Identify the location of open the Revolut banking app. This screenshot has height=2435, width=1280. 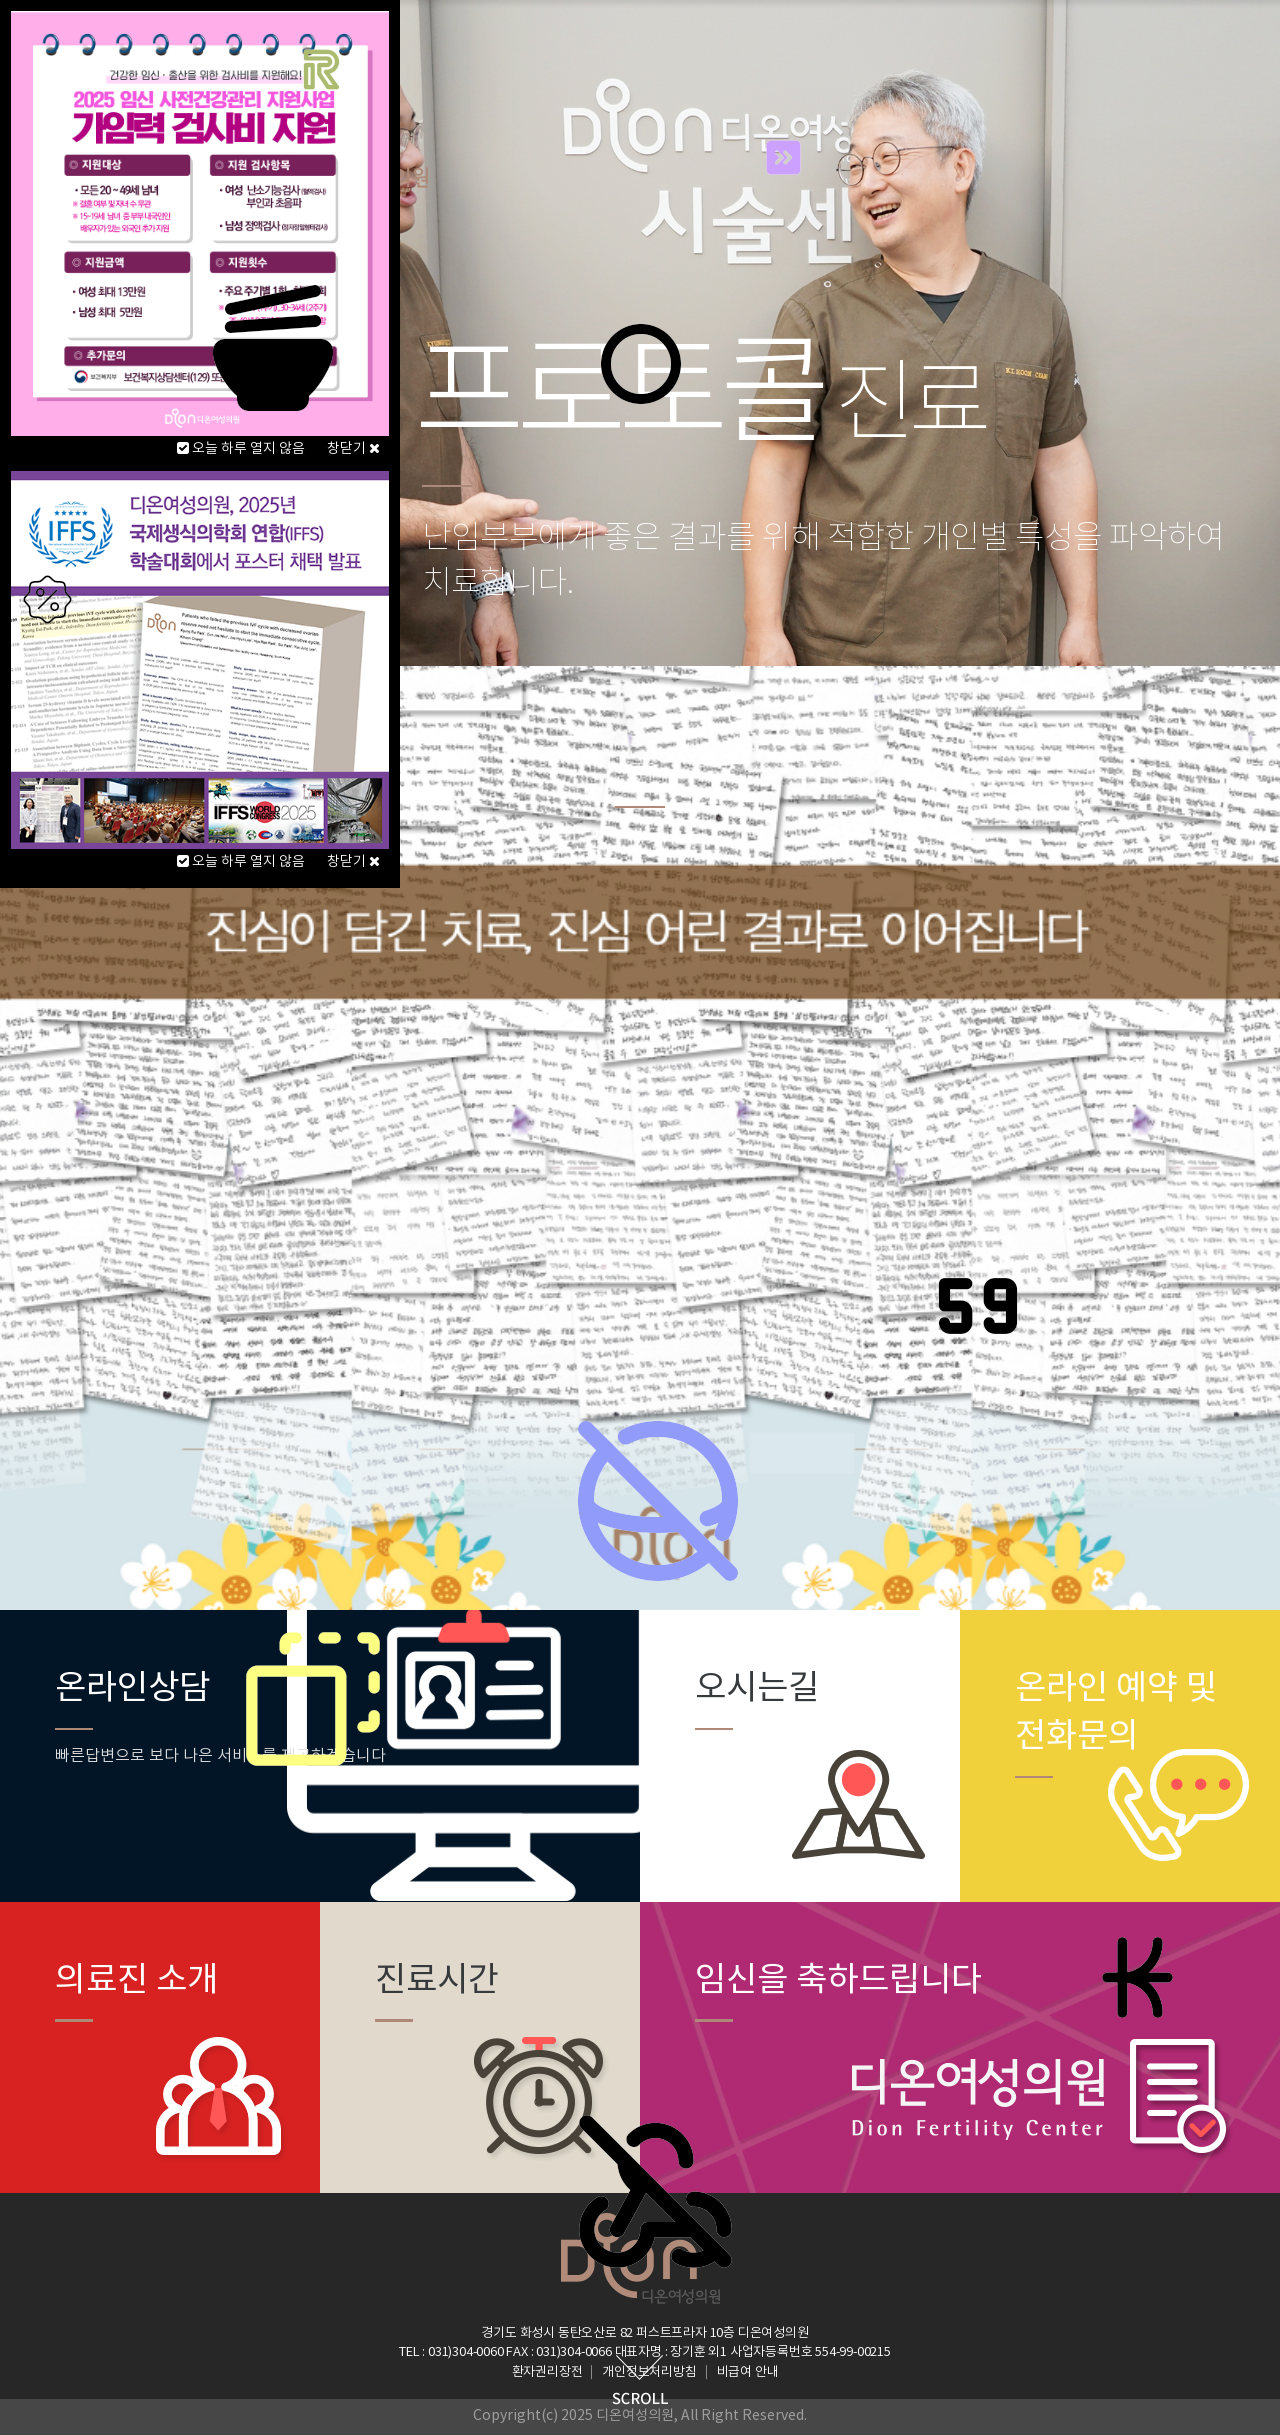
(321, 69).